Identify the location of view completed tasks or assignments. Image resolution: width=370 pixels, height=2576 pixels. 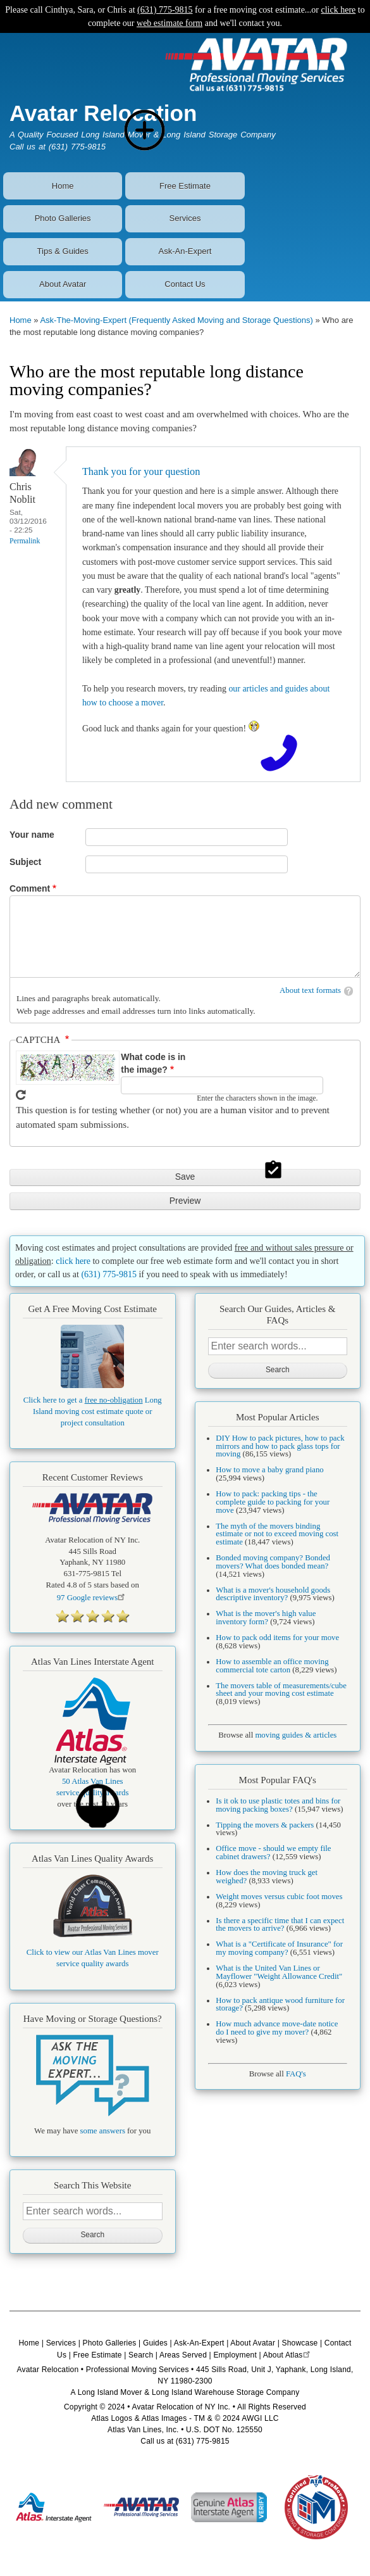
(273, 1170).